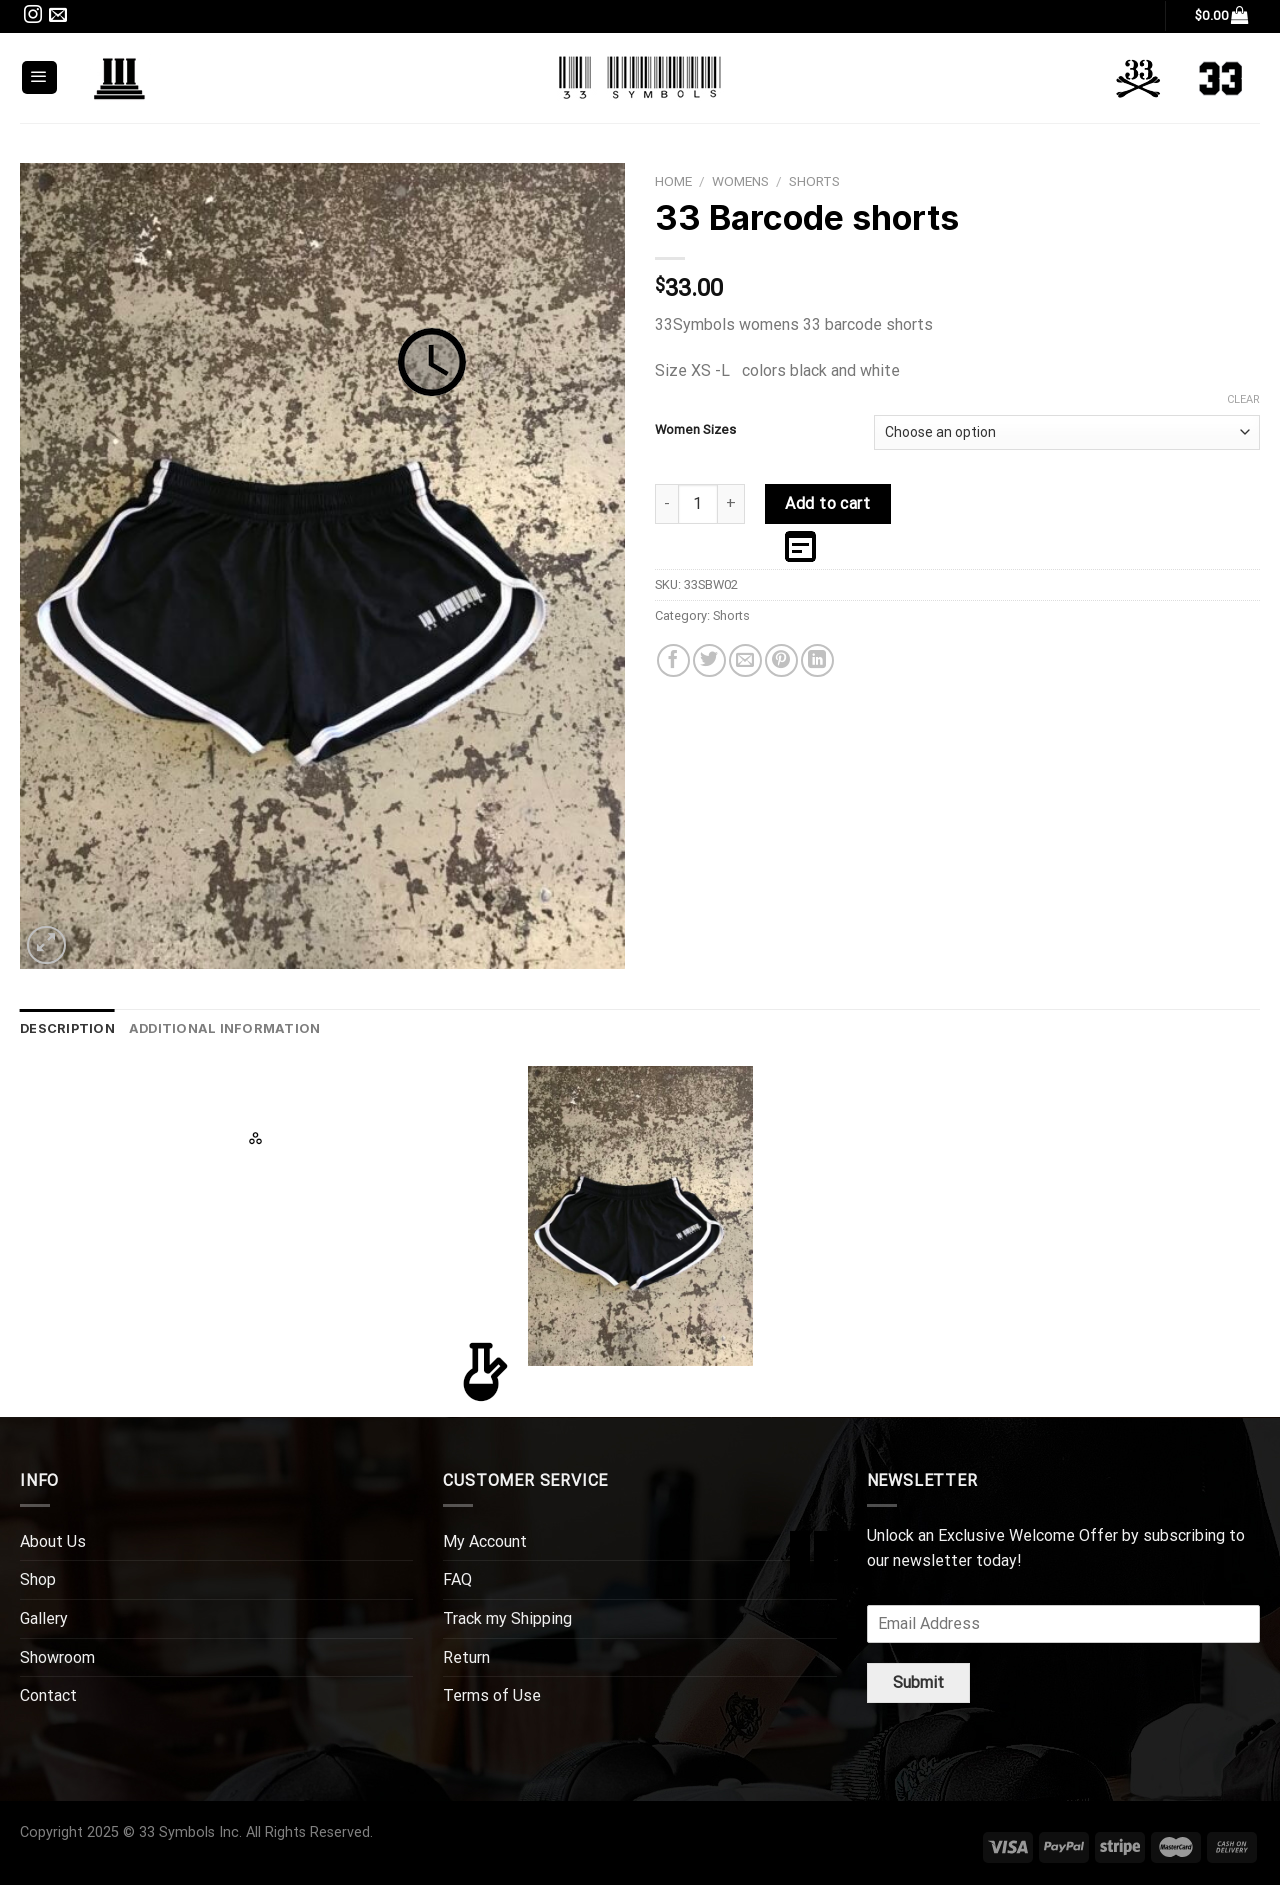 This screenshot has width=1280, height=1885. I want to click on switch to column view layout, so click(822, 1559).